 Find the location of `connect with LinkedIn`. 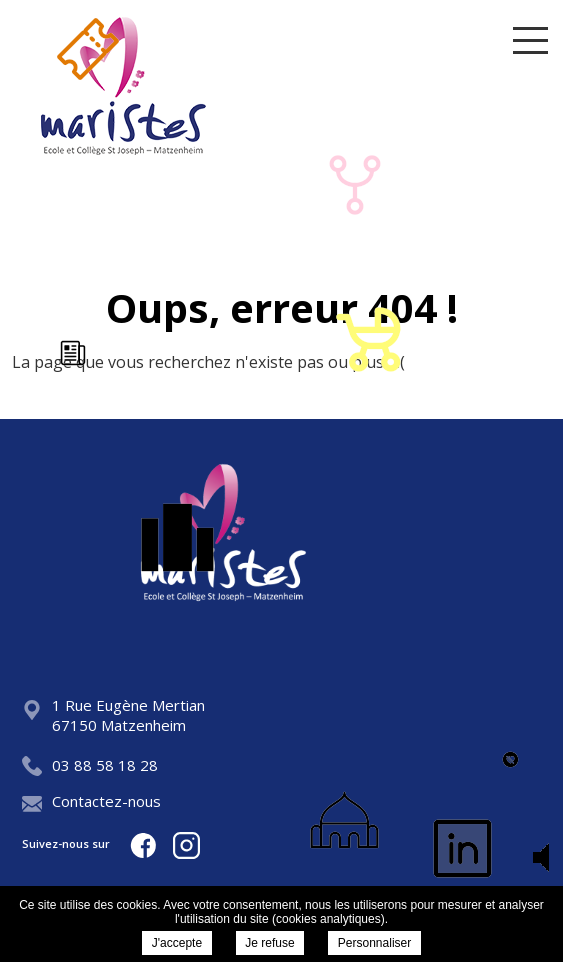

connect with LinkedIn is located at coordinates (462, 848).